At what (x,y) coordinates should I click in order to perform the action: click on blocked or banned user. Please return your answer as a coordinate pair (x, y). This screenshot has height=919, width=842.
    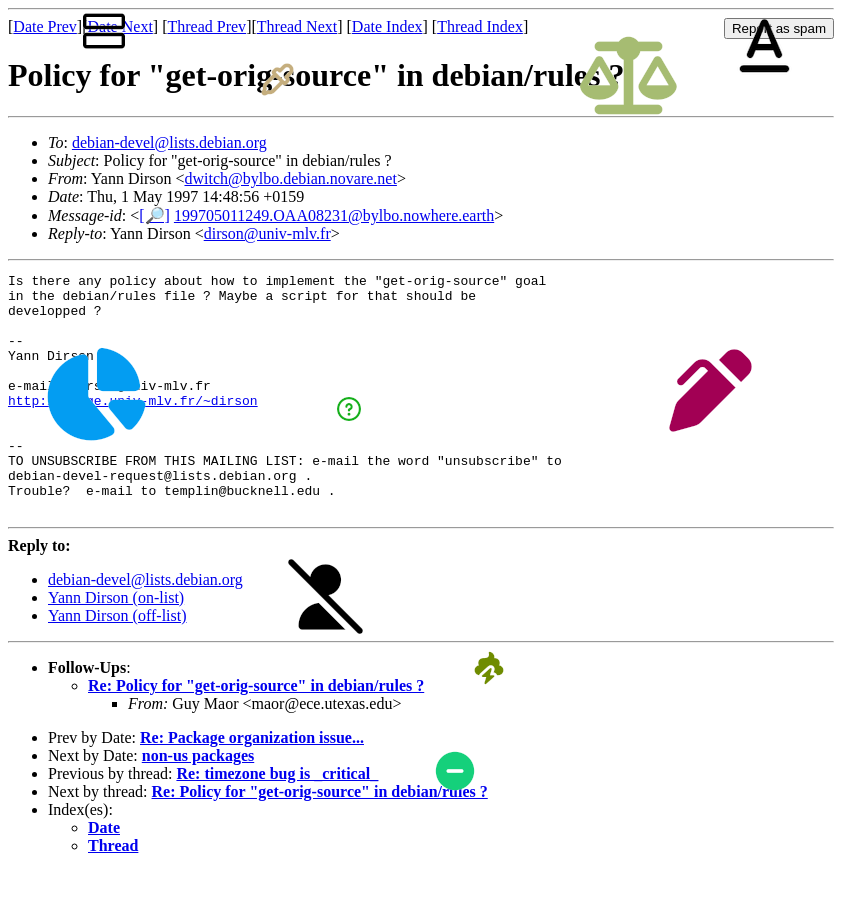
    Looking at the image, I should click on (325, 596).